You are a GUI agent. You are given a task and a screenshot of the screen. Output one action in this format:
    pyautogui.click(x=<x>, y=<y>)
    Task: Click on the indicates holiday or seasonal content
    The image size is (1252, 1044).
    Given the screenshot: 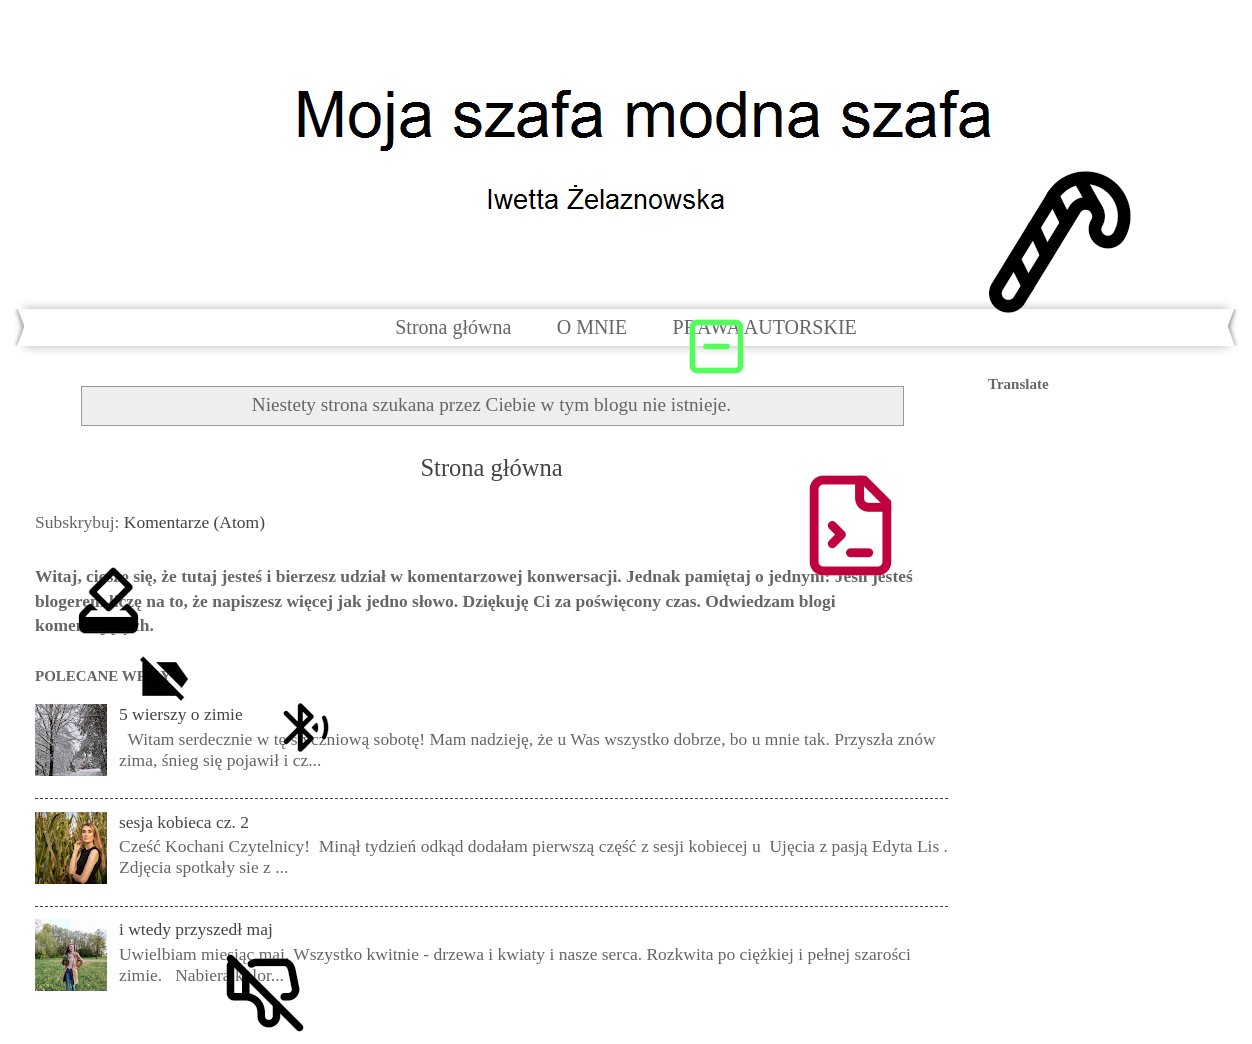 What is the action you would take?
    pyautogui.click(x=1060, y=242)
    